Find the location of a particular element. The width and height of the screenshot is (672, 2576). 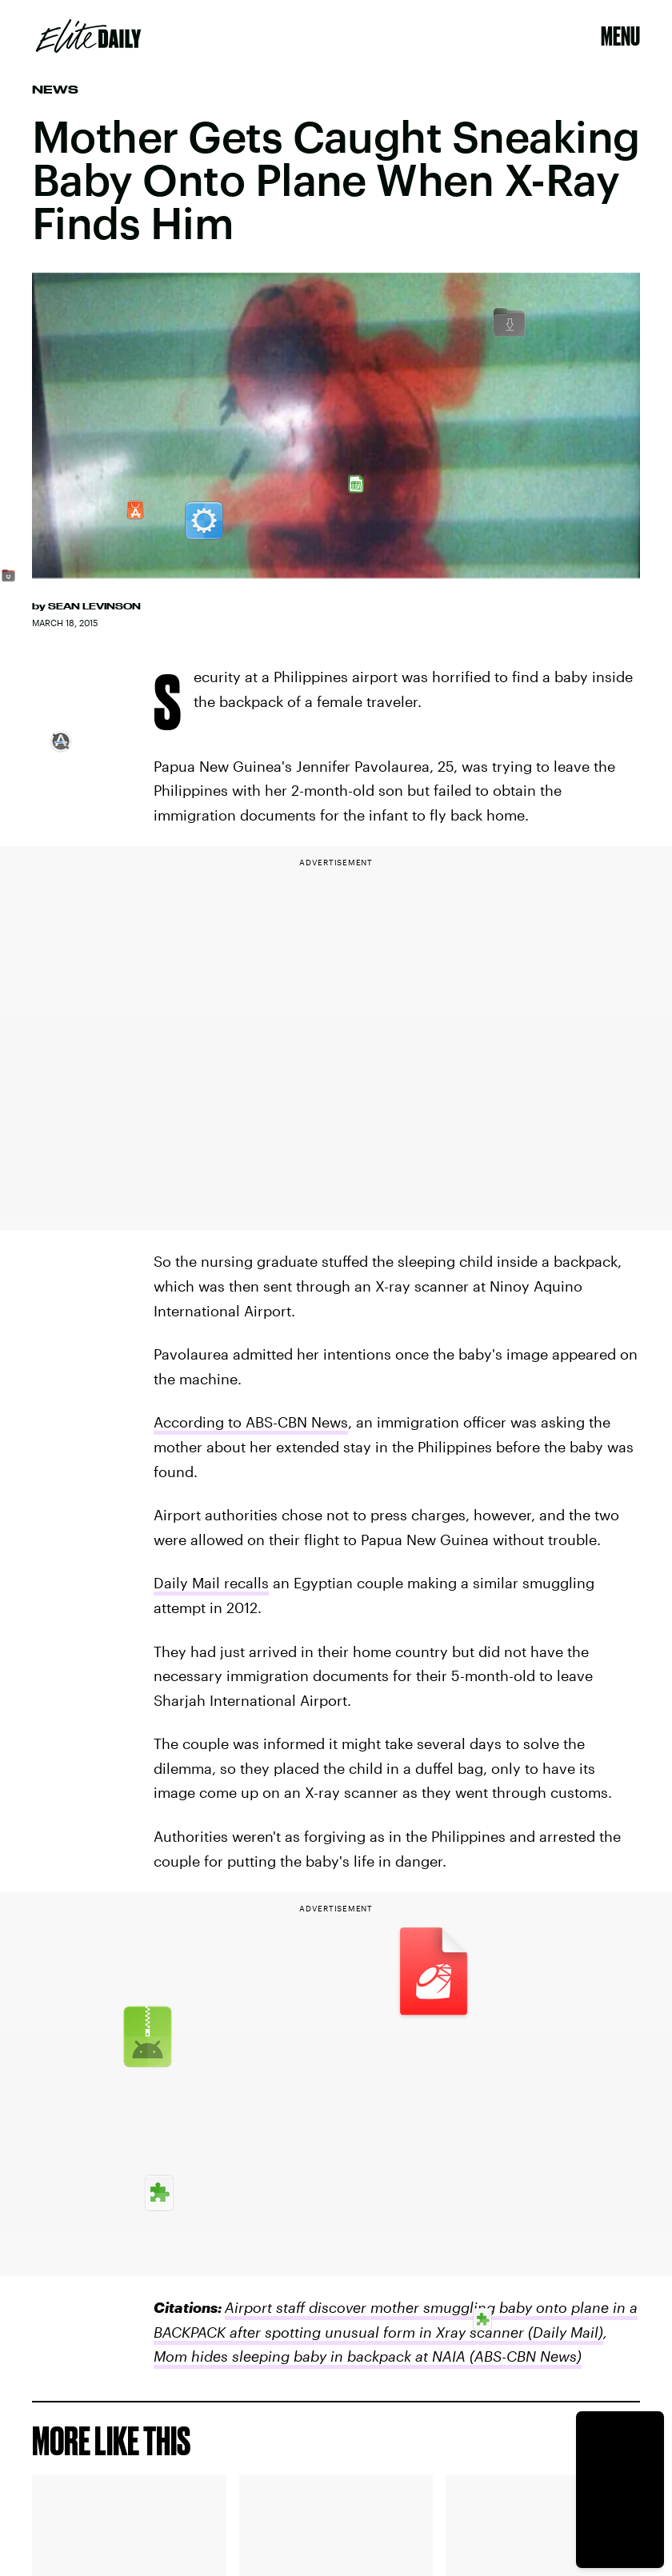

open downloads folder is located at coordinates (509, 322).